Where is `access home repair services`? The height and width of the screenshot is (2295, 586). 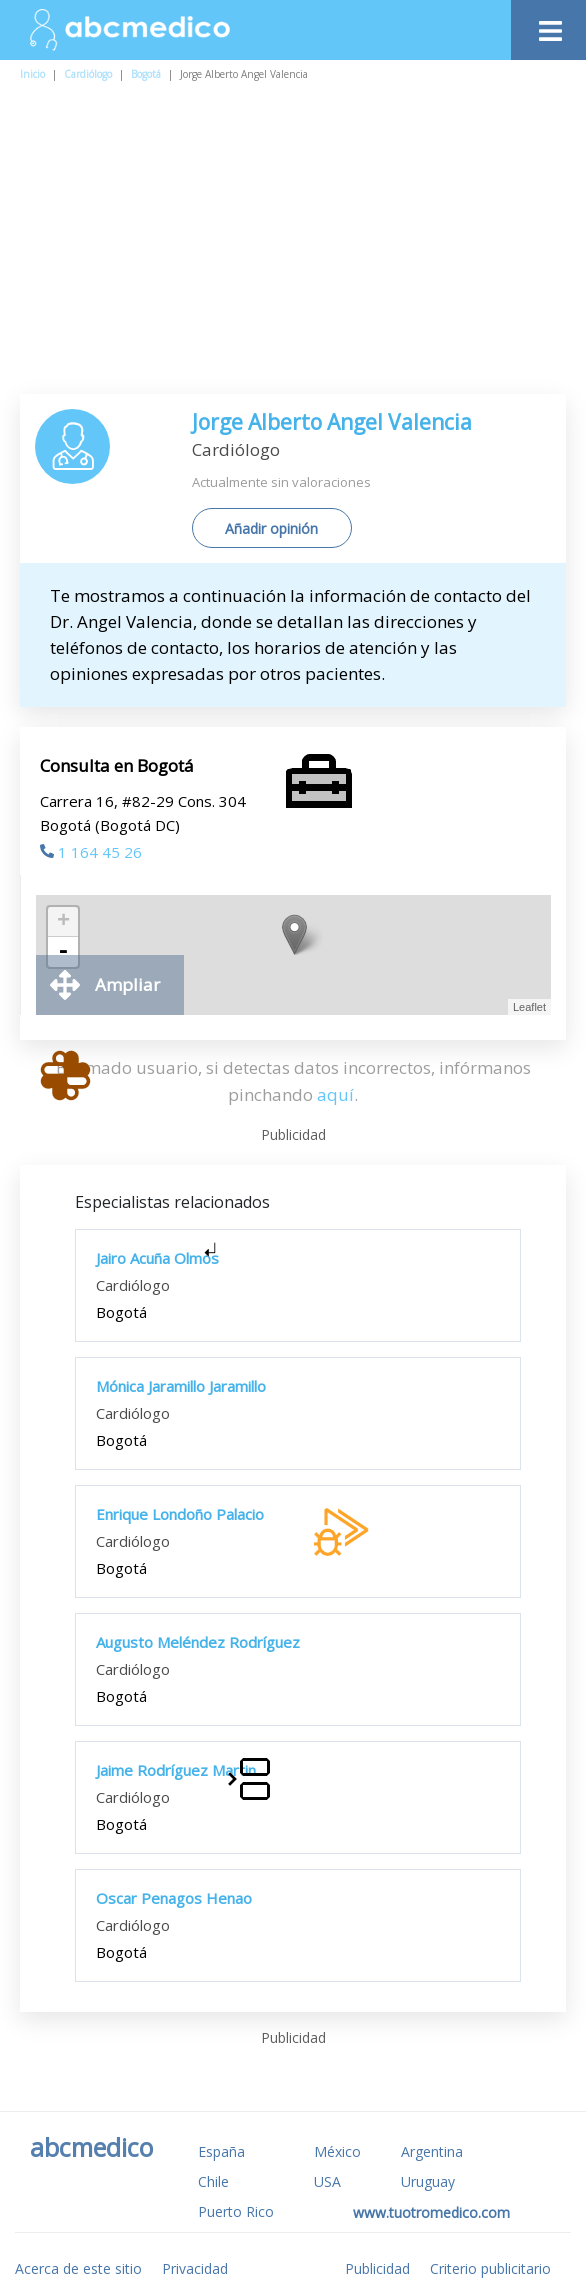
access home repair services is located at coordinates (319, 781).